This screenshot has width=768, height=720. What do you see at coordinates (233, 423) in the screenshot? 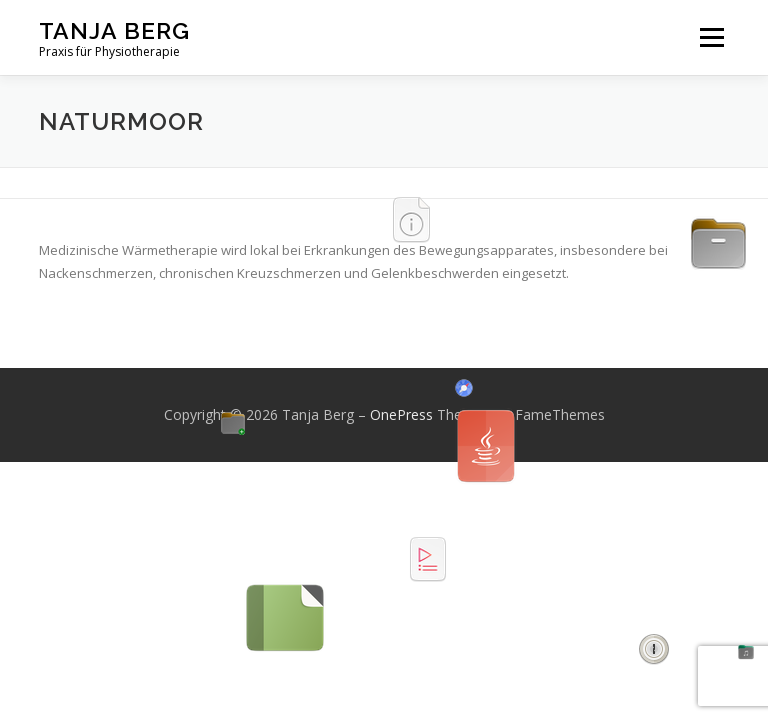
I see `create a new folder` at bounding box center [233, 423].